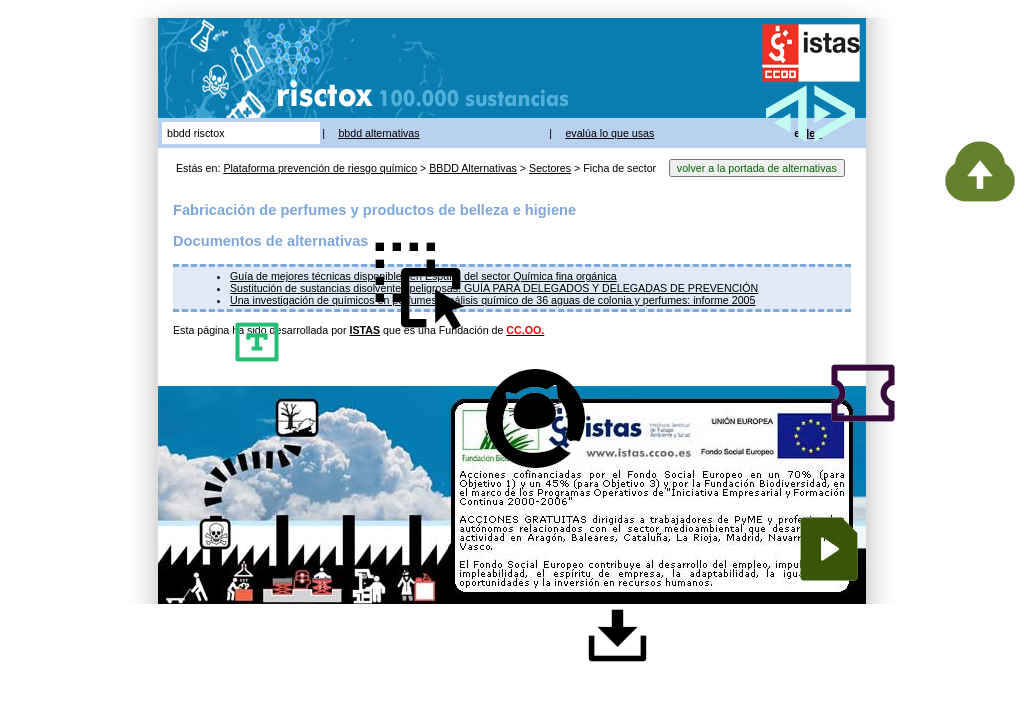  What do you see at coordinates (535, 418) in the screenshot?
I see `visit qiita developer community` at bounding box center [535, 418].